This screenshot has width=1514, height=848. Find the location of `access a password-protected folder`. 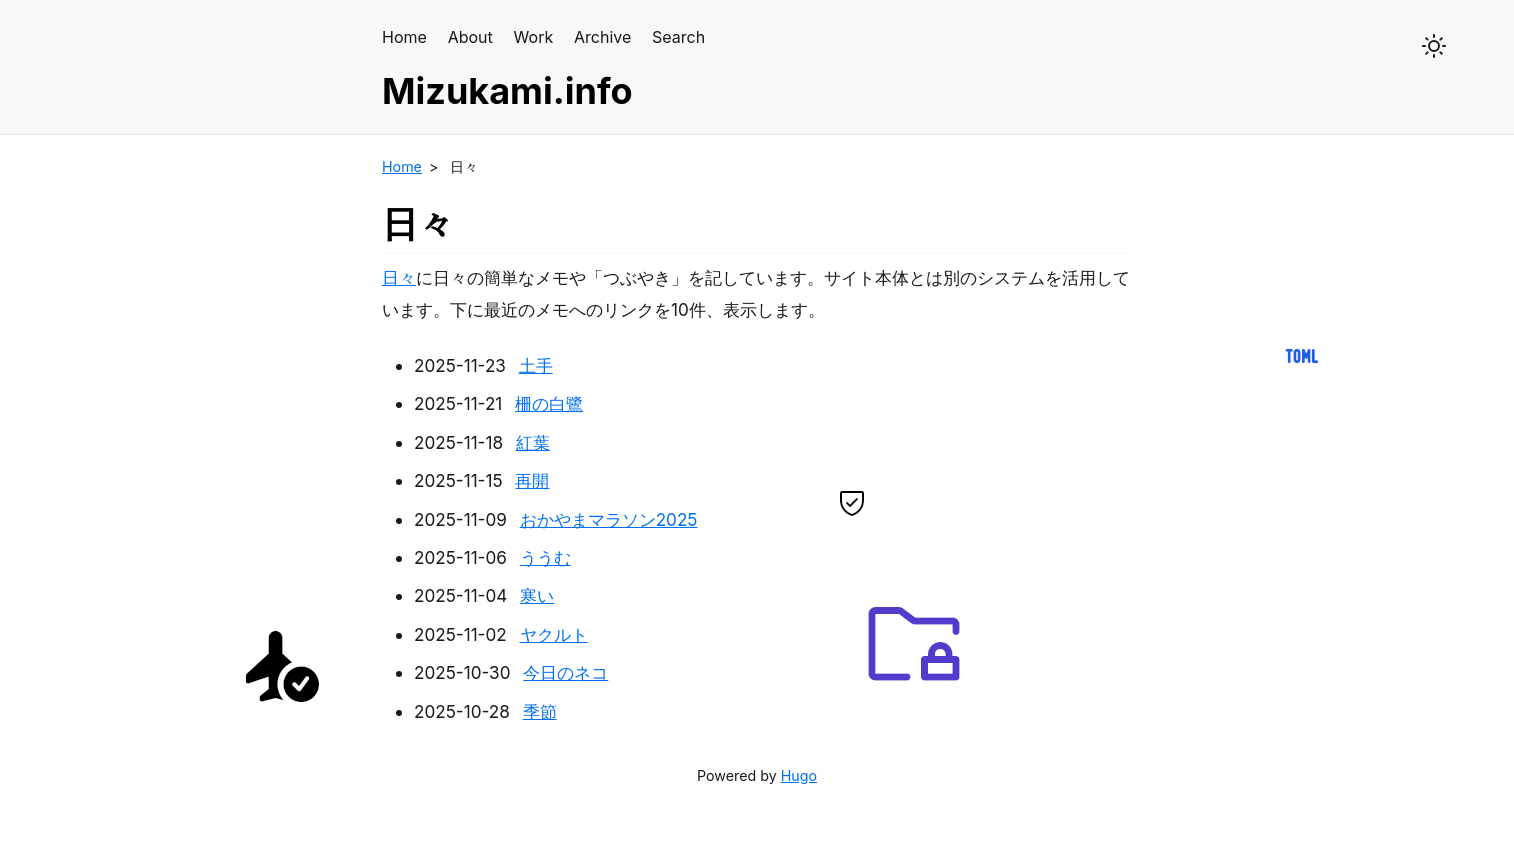

access a password-protected folder is located at coordinates (914, 642).